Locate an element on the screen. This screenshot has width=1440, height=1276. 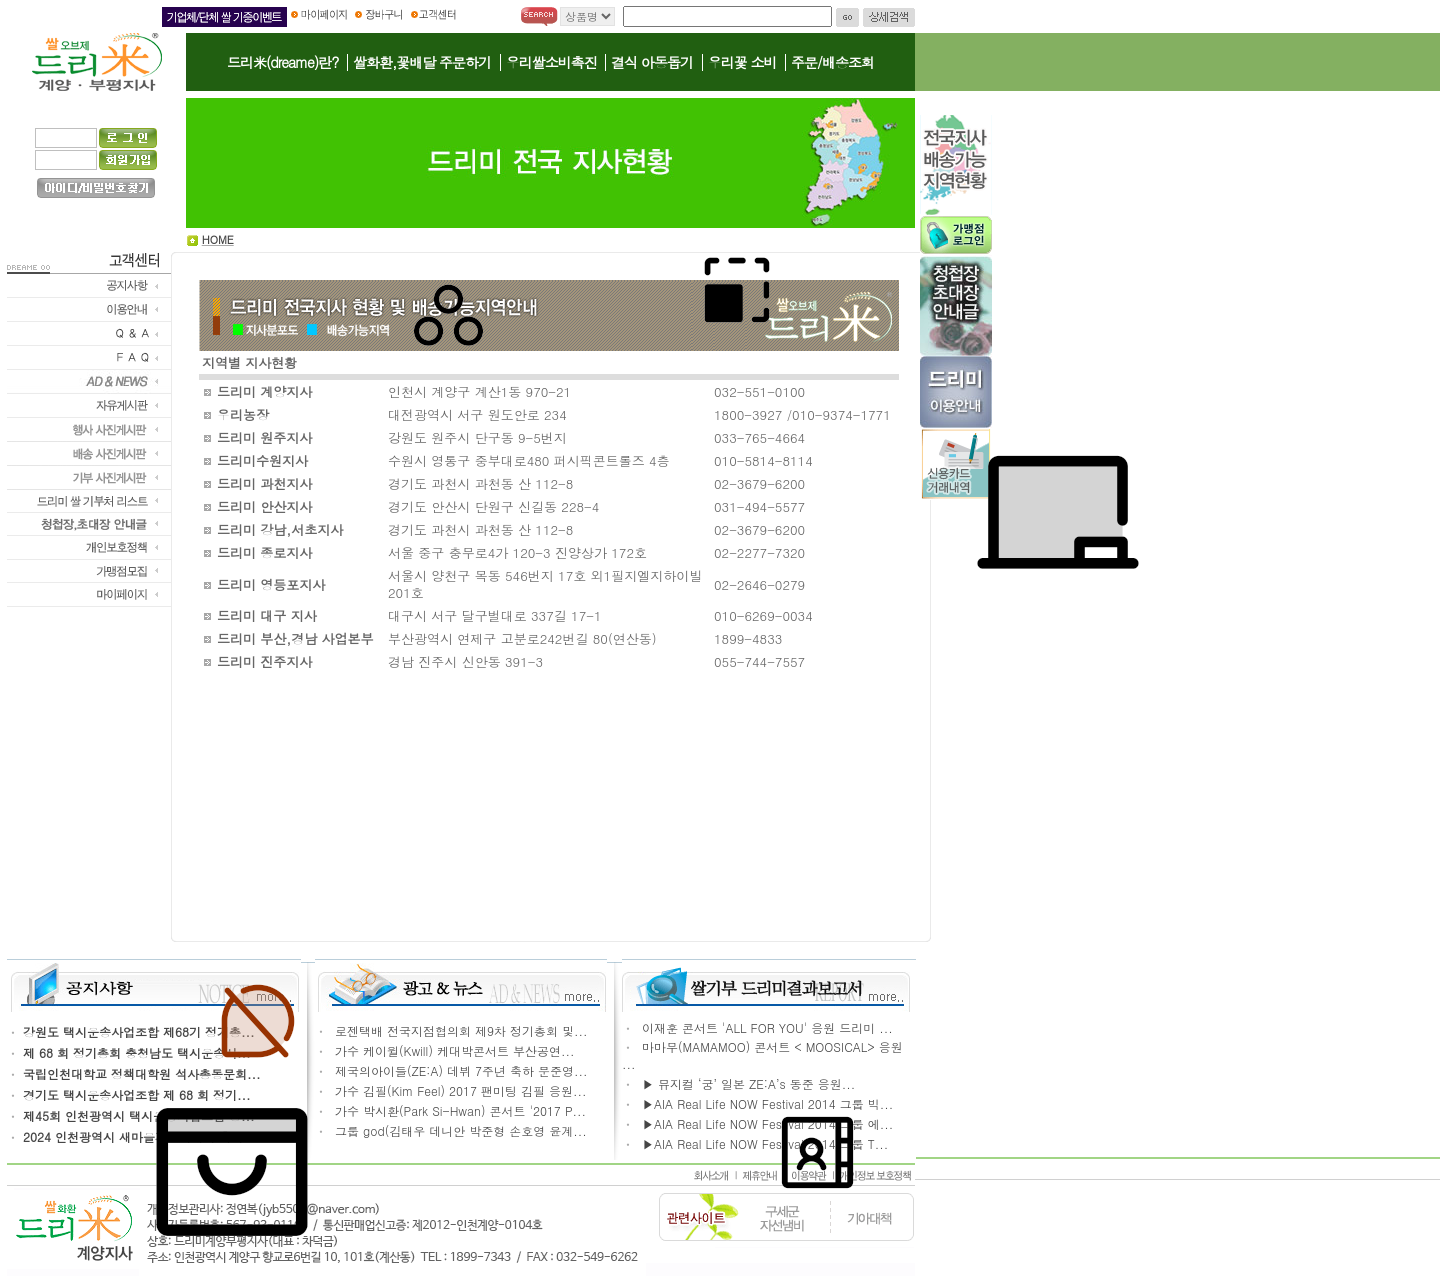
view your shopping bag is located at coordinates (232, 1172).